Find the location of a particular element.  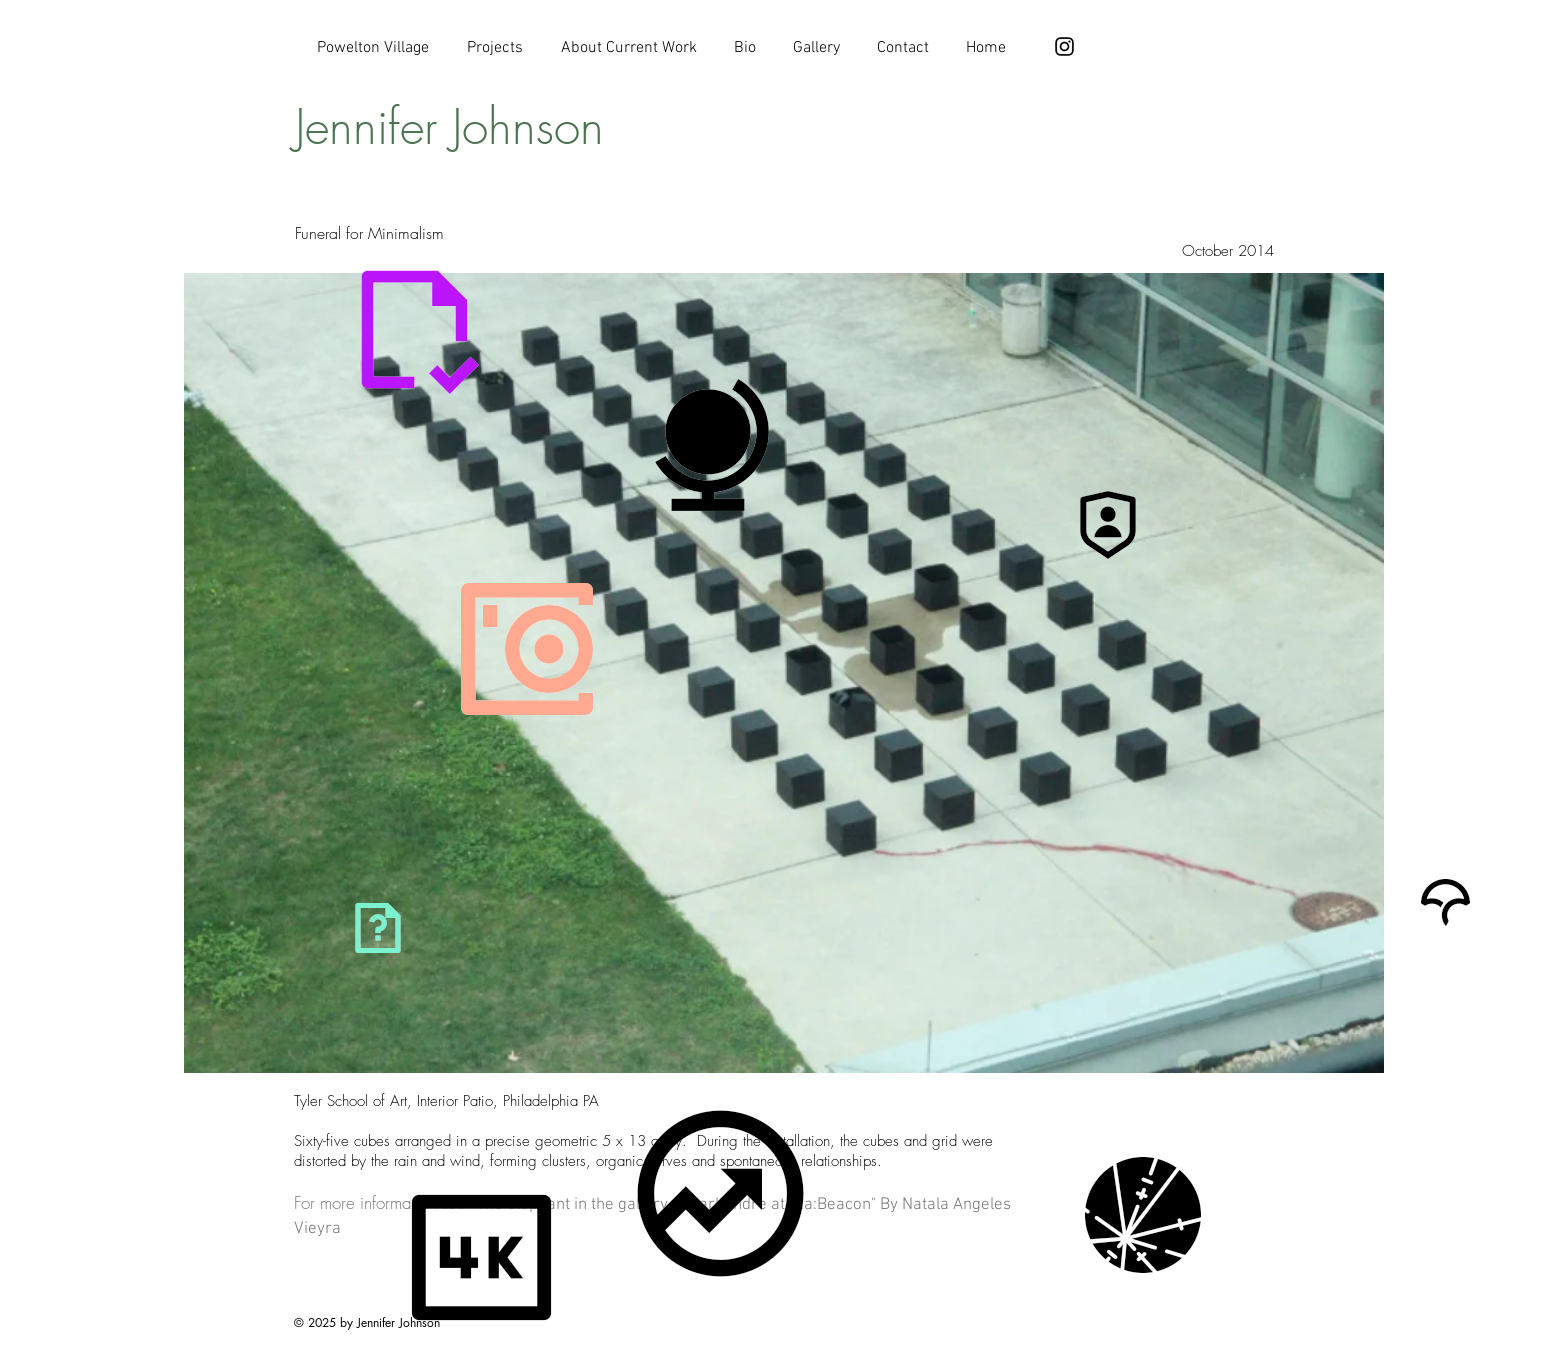

access user privacy and security settings is located at coordinates (1108, 525).